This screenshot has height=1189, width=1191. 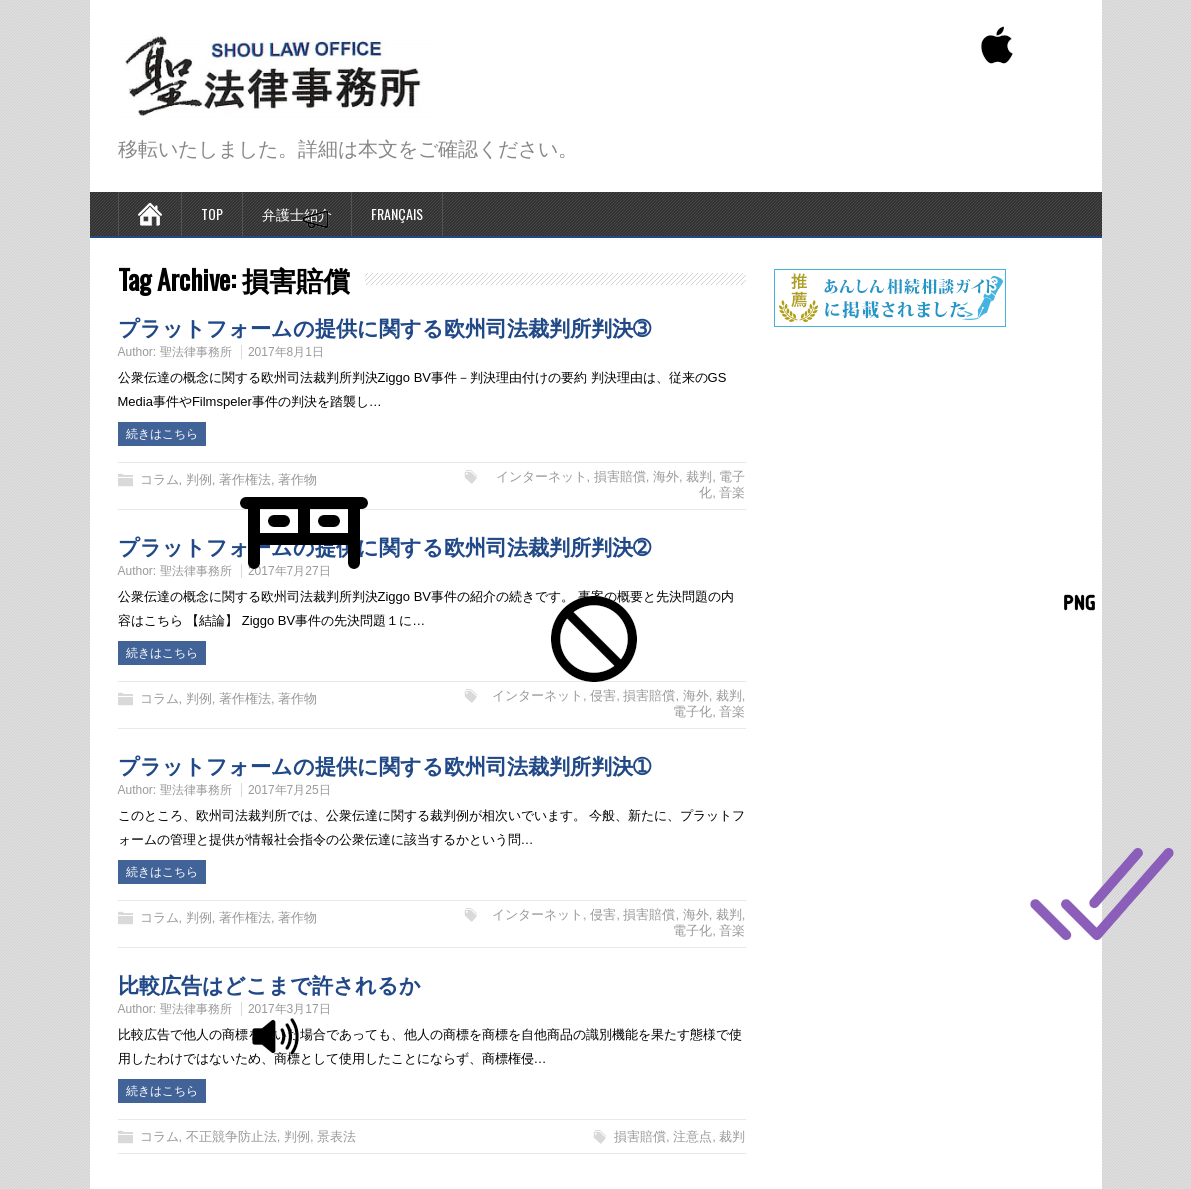 I want to click on access workspace or desk settings, so click(x=304, y=531).